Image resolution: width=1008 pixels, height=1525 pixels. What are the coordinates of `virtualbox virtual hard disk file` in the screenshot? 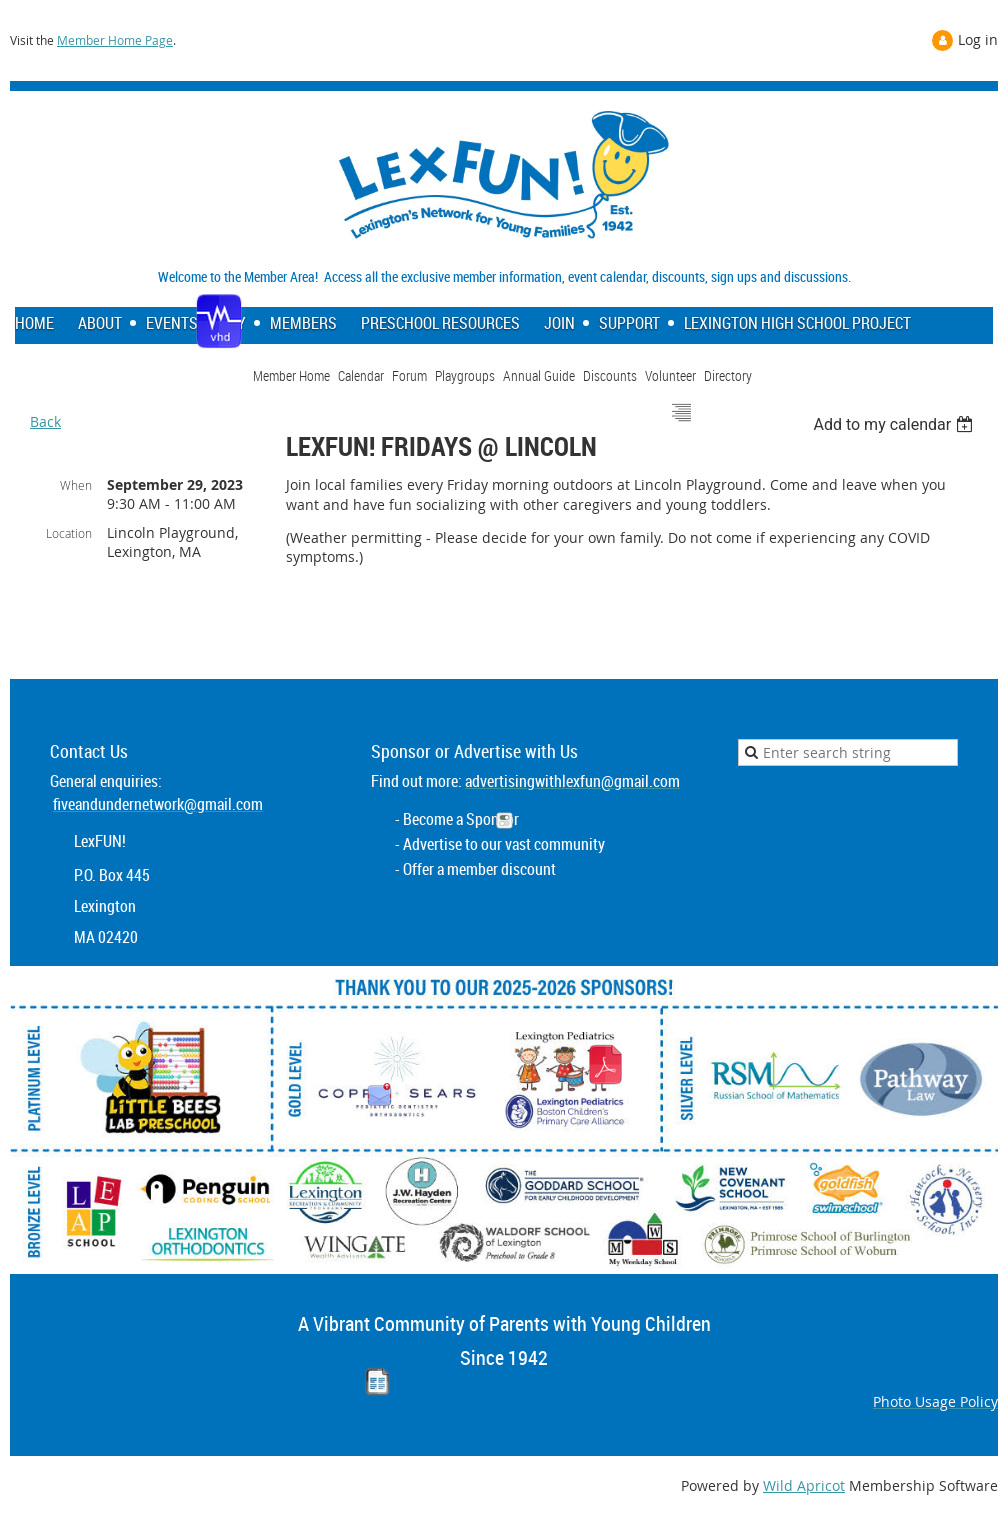 It's located at (219, 321).